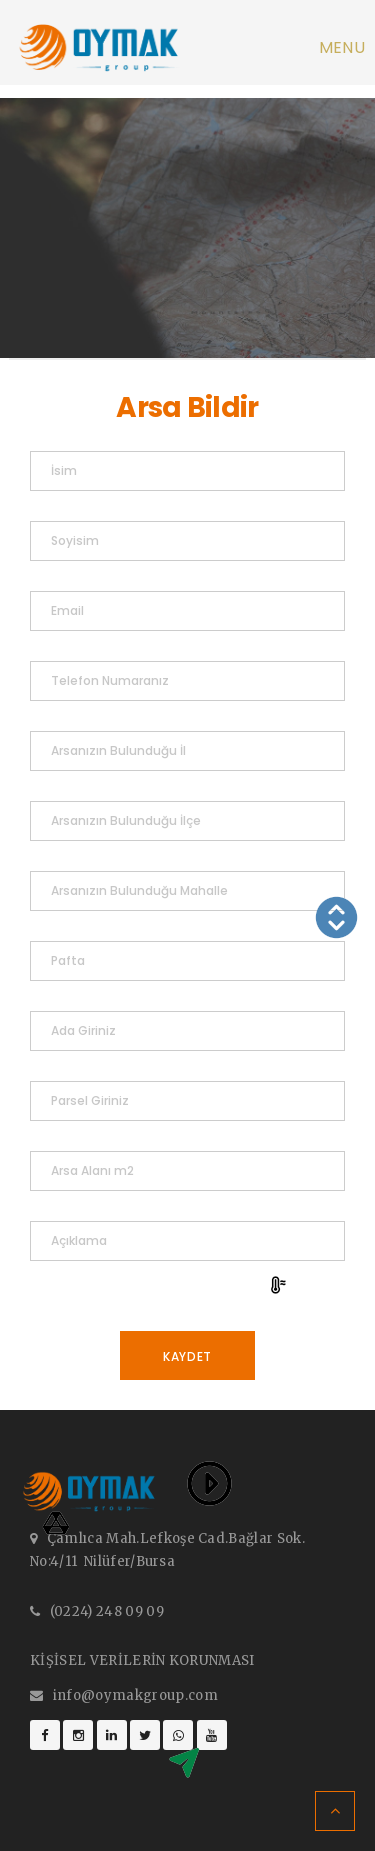 This screenshot has height=1851, width=375. What do you see at coordinates (209, 1483) in the screenshot?
I see `play media or start video` at bounding box center [209, 1483].